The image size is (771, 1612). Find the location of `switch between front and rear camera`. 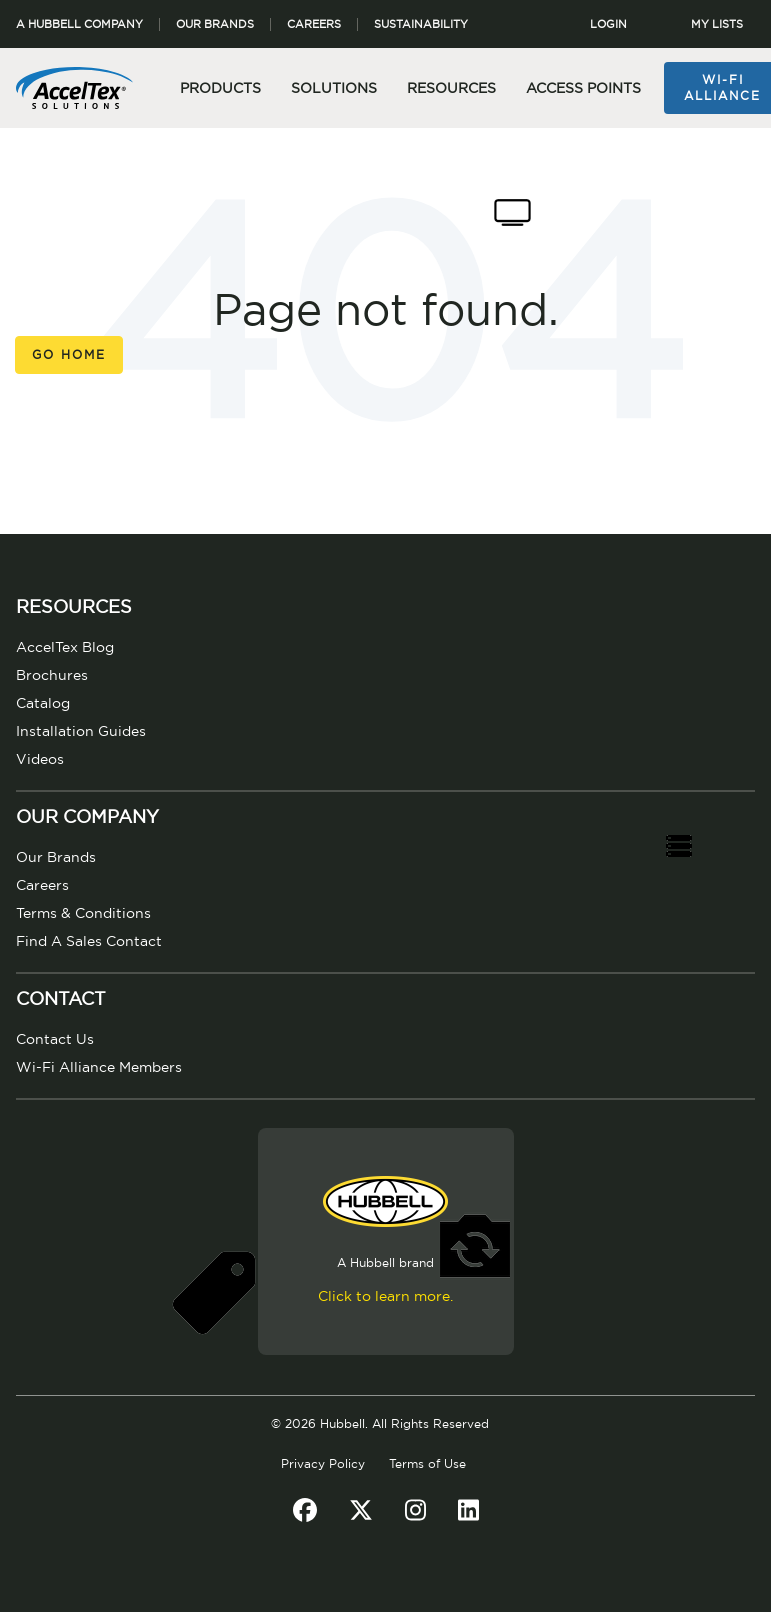

switch between front and rear camera is located at coordinates (475, 1246).